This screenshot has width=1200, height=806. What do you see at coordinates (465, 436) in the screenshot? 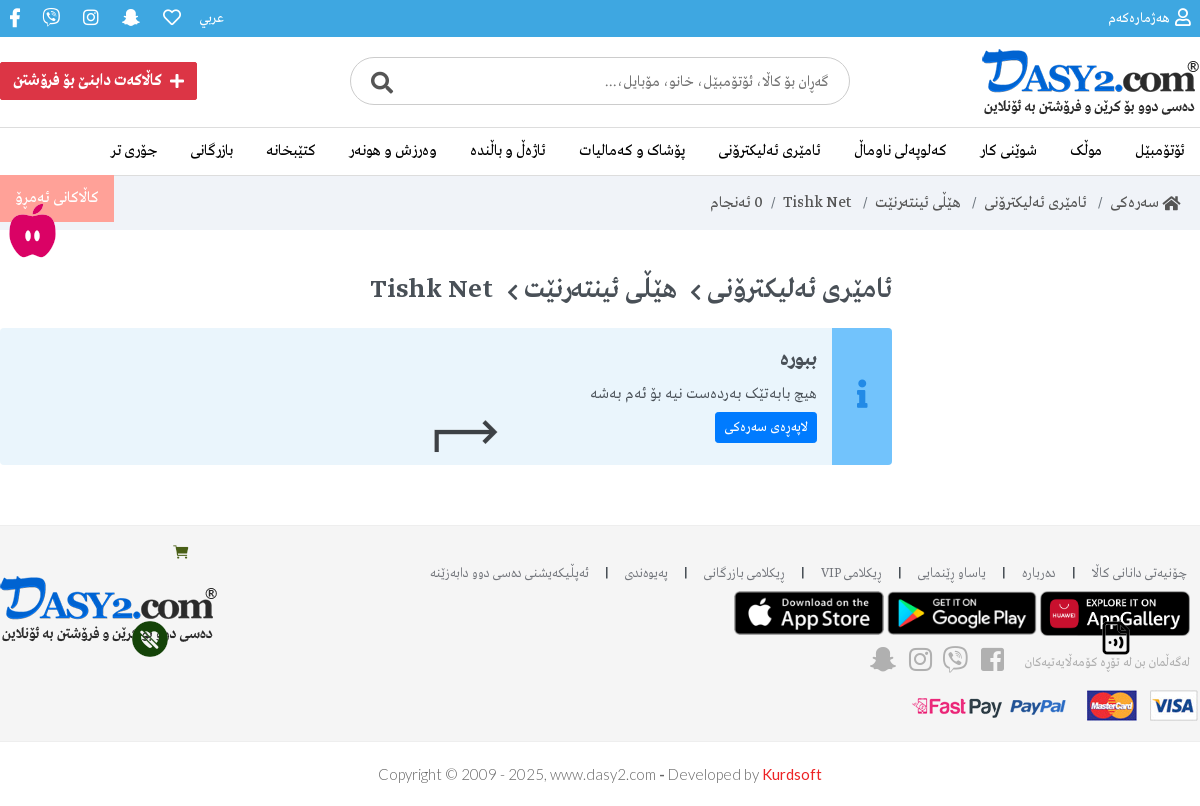
I see `forward or share content` at bounding box center [465, 436].